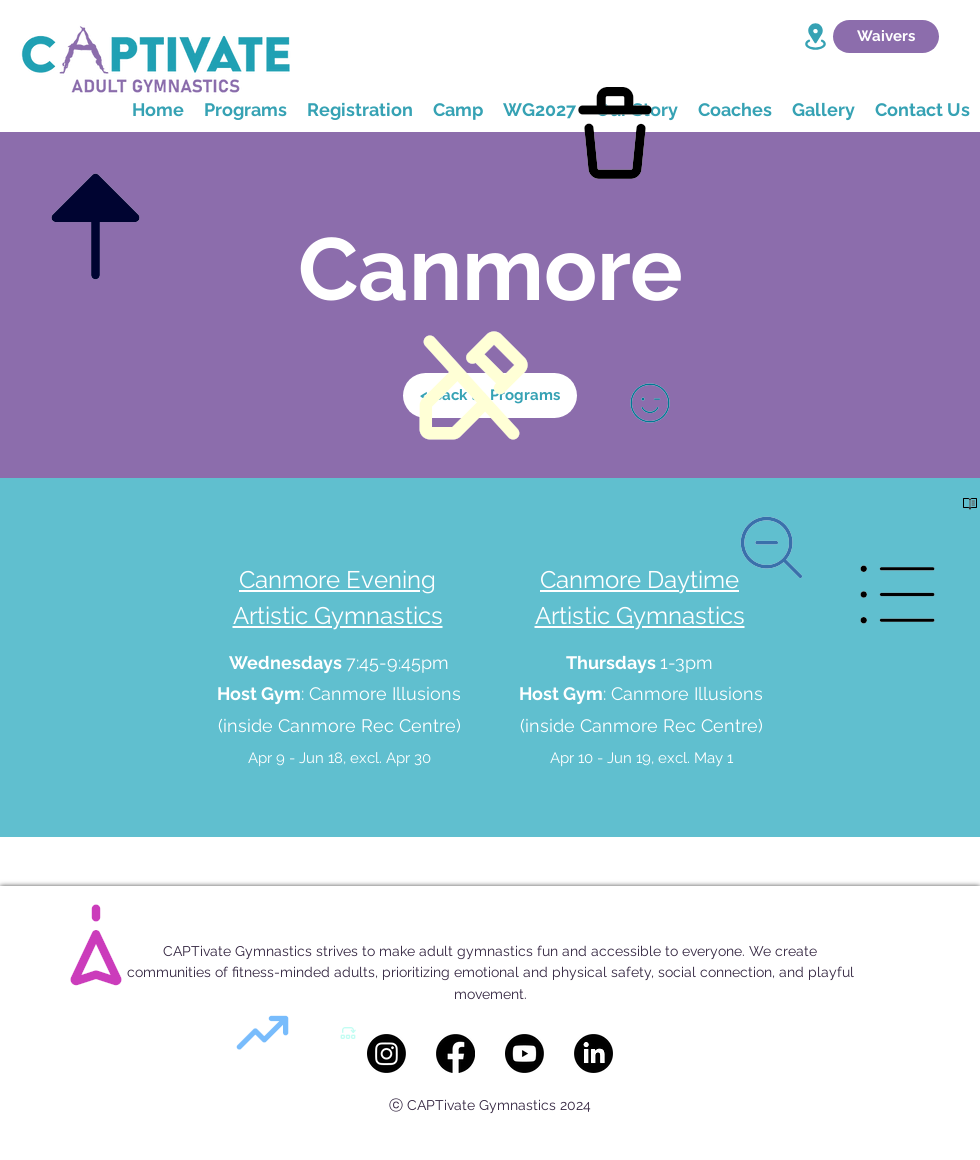 The image size is (980, 1160). I want to click on zoom out, so click(771, 547).